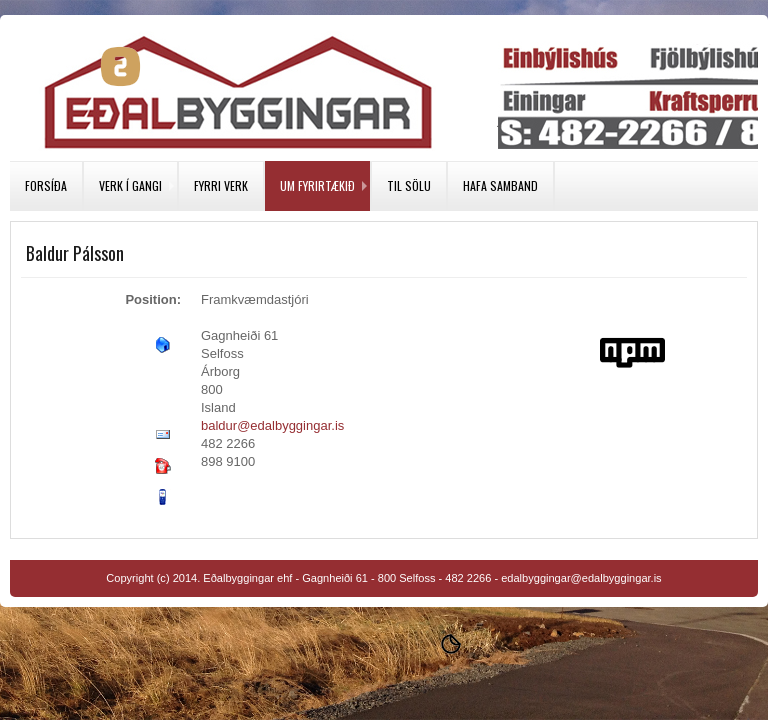 The width and height of the screenshot is (768, 720). Describe the element at coordinates (120, 66) in the screenshot. I see `indicates step 2 in a sequence or process` at that location.